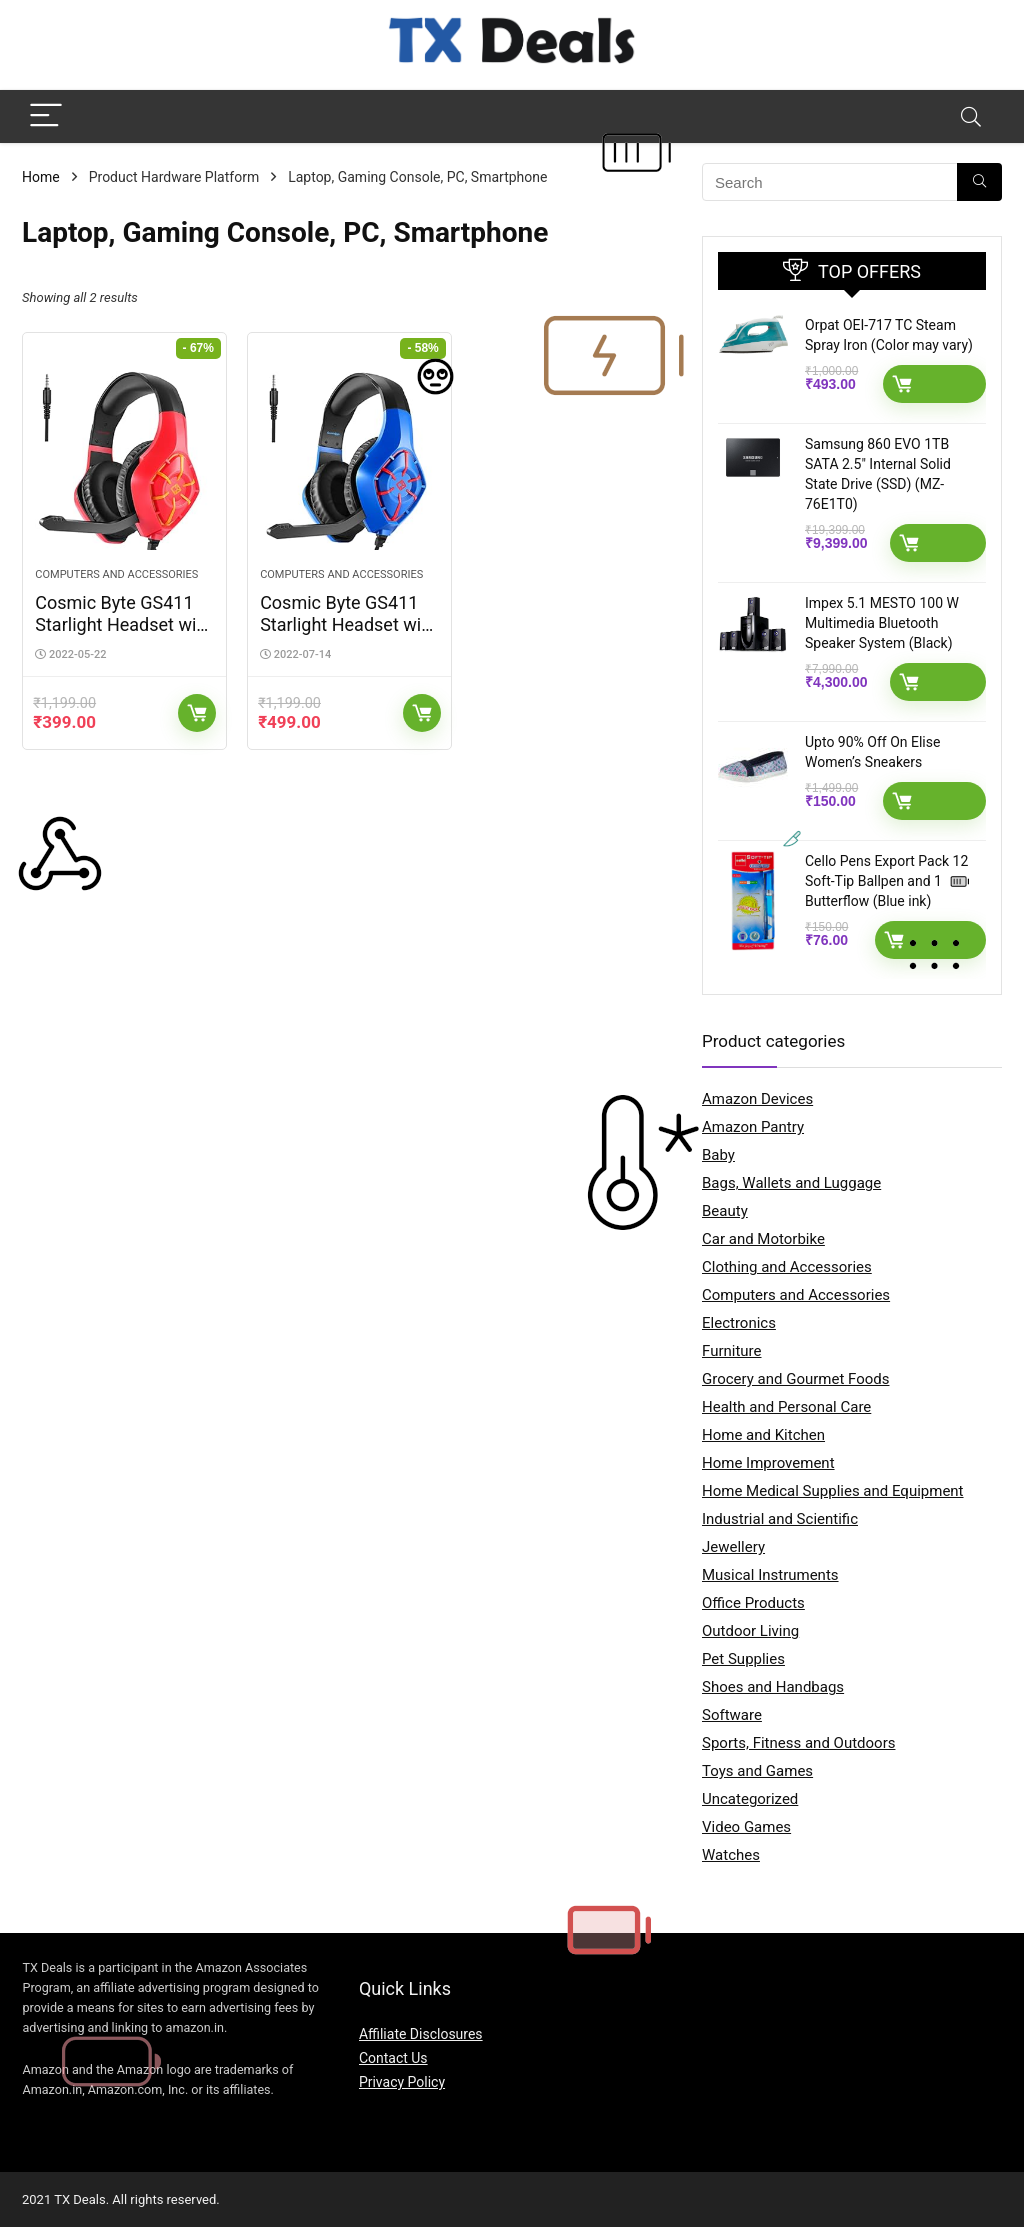 This screenshot has width=1024, height=2227. What do you see at coordinates (792, 839) in the screenshot?
I see `kitchen or cooking tools category` at bounding box center [792, 839].